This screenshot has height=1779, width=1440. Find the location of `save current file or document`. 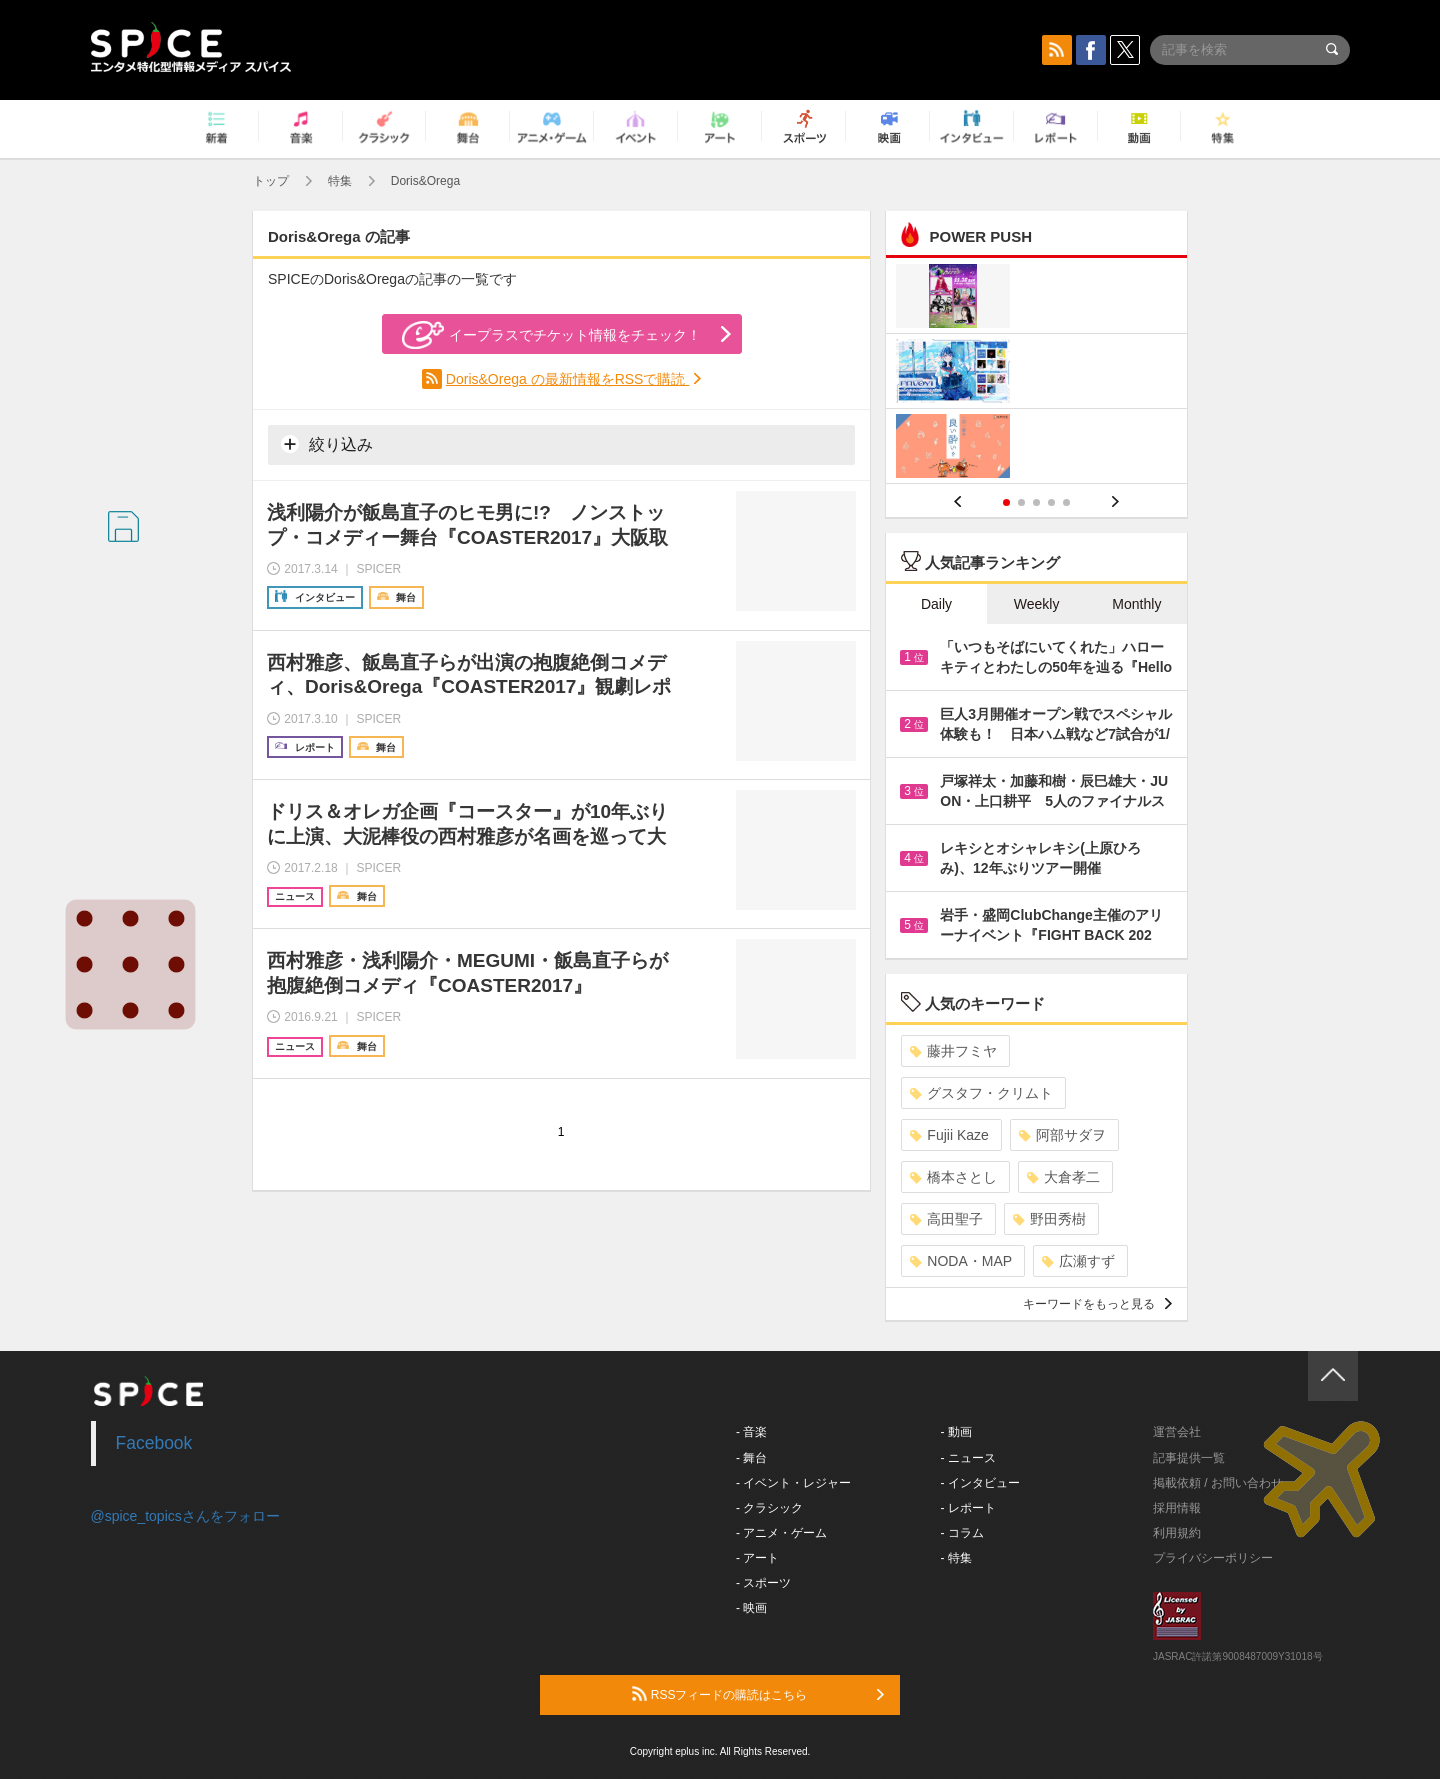

save current file or document is located at coordinates (123, 526).